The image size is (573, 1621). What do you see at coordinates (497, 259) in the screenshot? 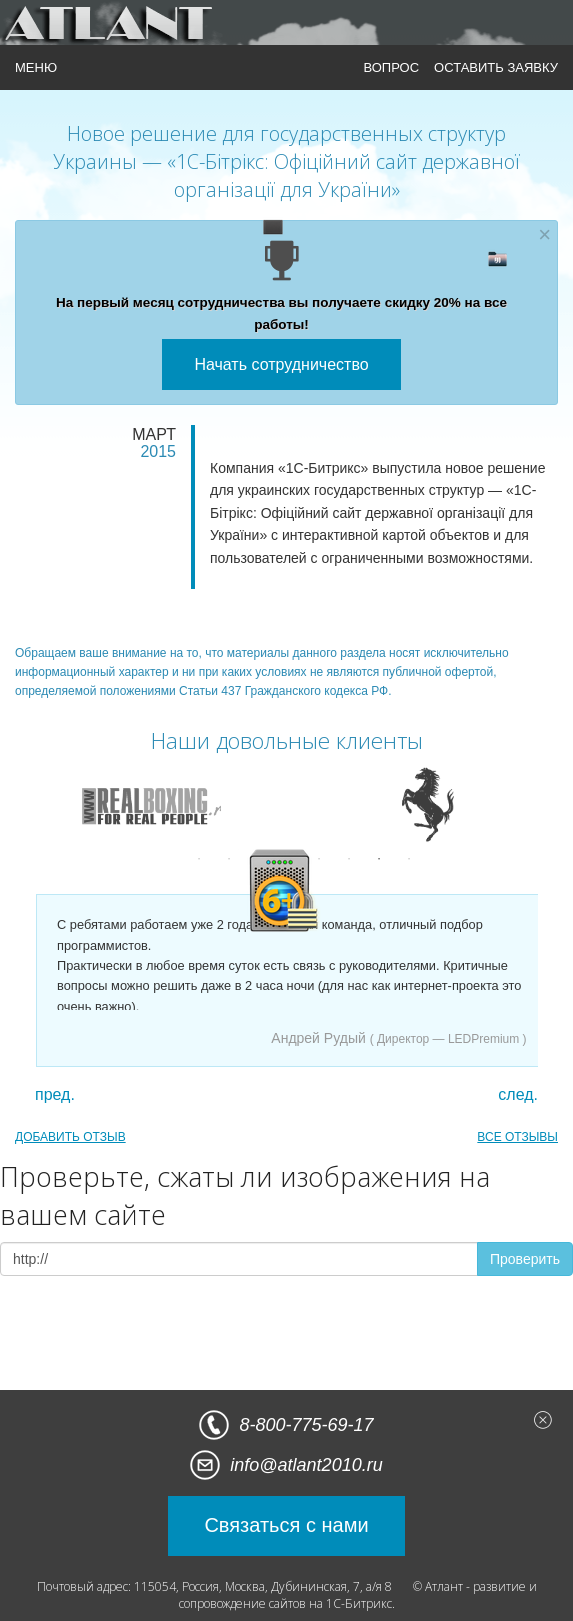
I see `open your indie music folder` at bounding box center [497, 259].